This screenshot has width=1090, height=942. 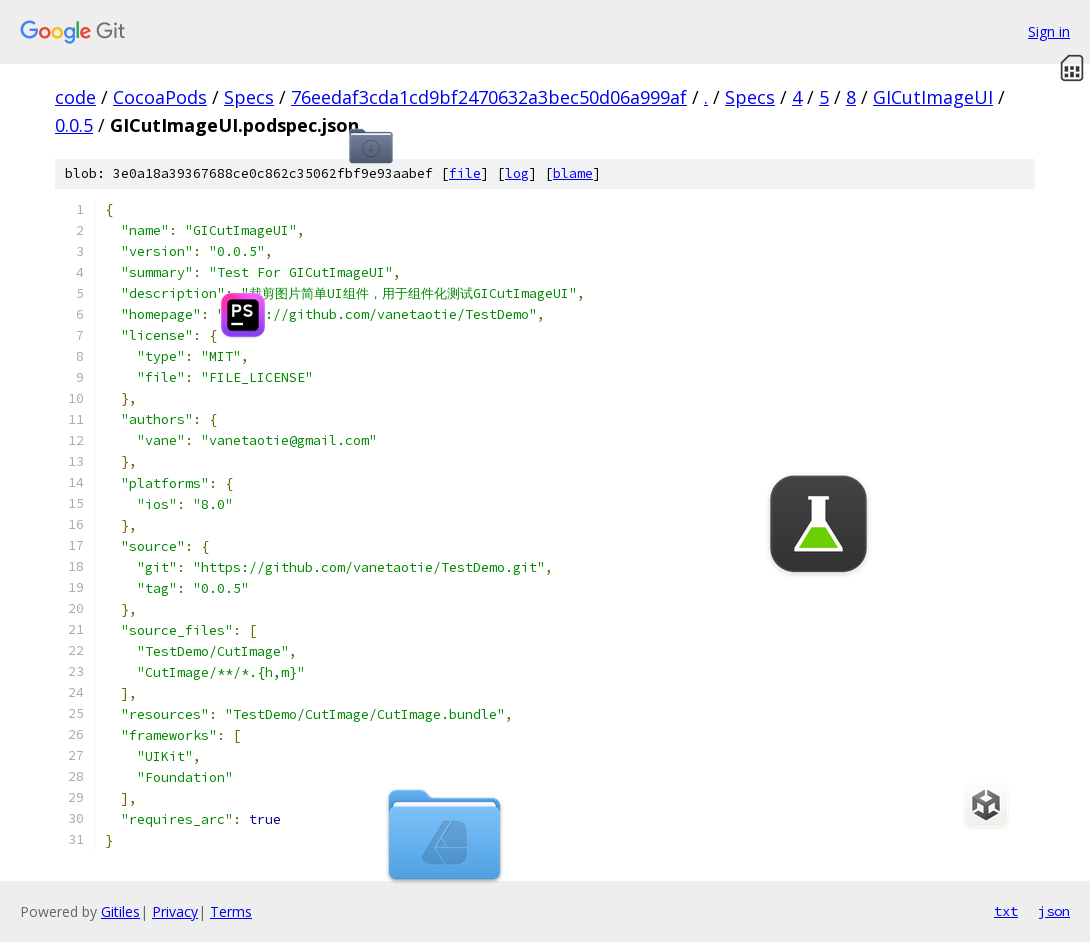 I want to click on open phpstorm ide, so click(x=243, y=315).